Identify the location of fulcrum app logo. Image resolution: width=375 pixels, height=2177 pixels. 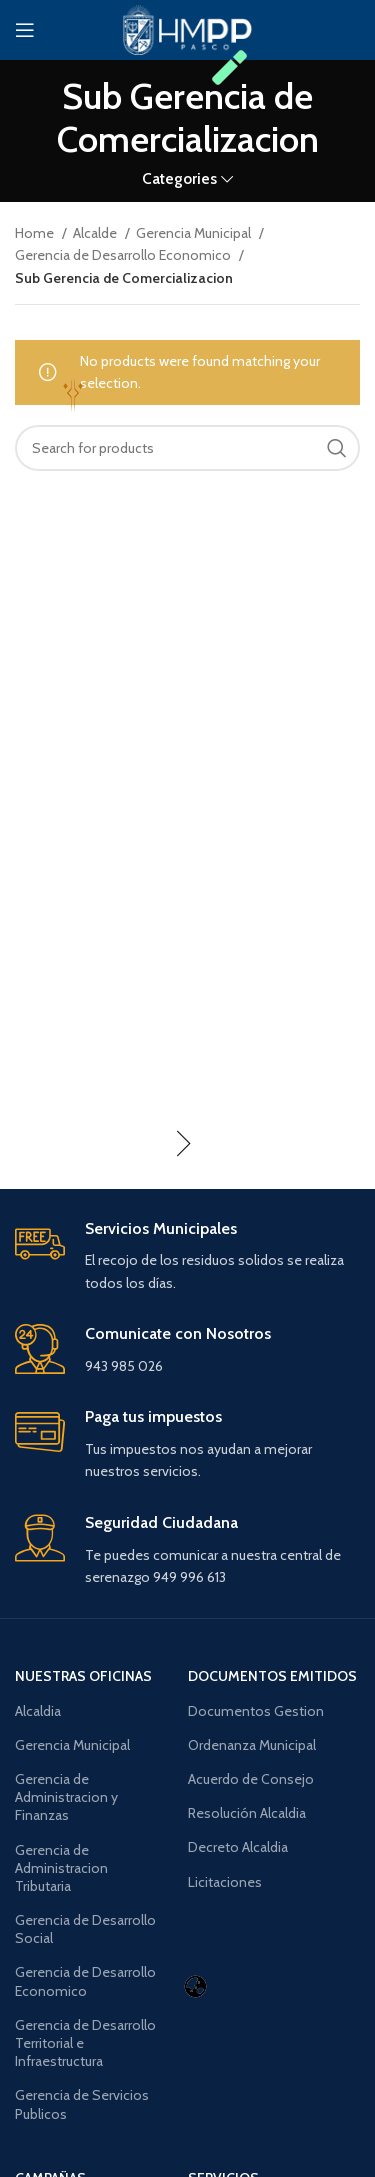
(73, 393).